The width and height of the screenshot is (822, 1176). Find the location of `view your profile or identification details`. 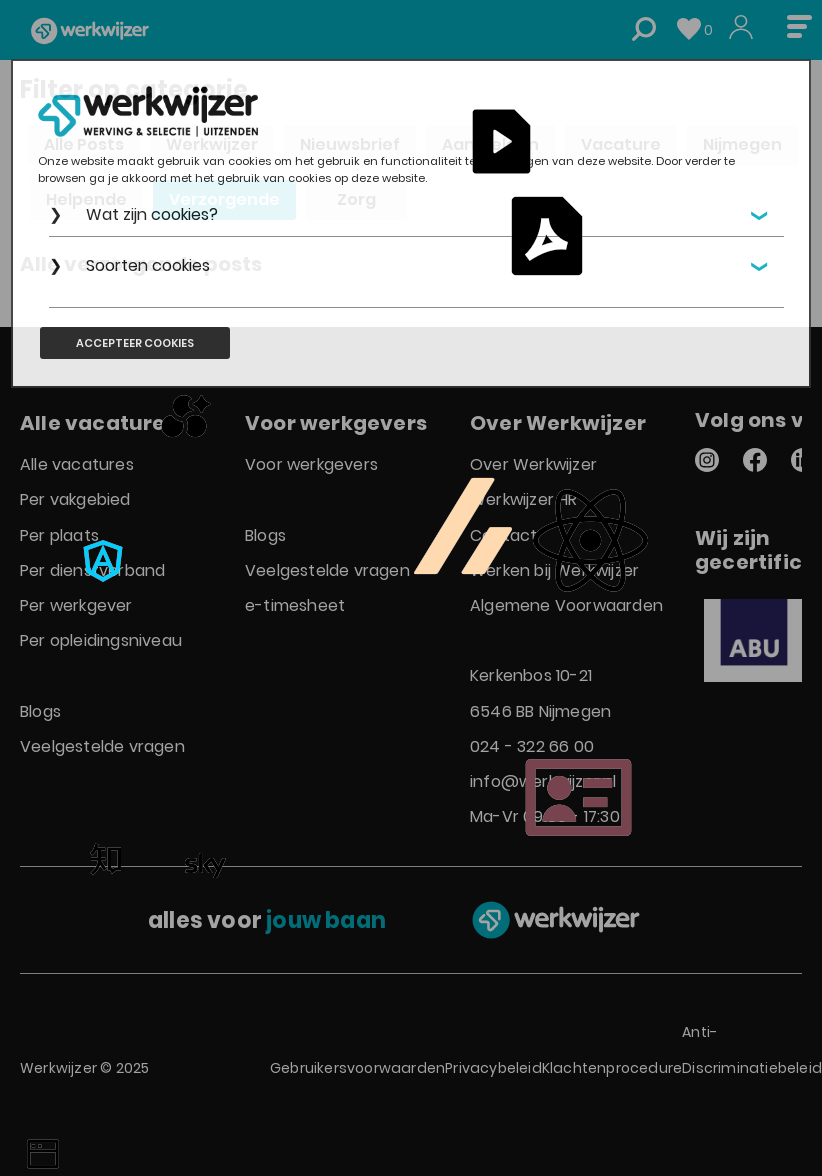

view your profile or identification details is located at coordinates (578, 797).